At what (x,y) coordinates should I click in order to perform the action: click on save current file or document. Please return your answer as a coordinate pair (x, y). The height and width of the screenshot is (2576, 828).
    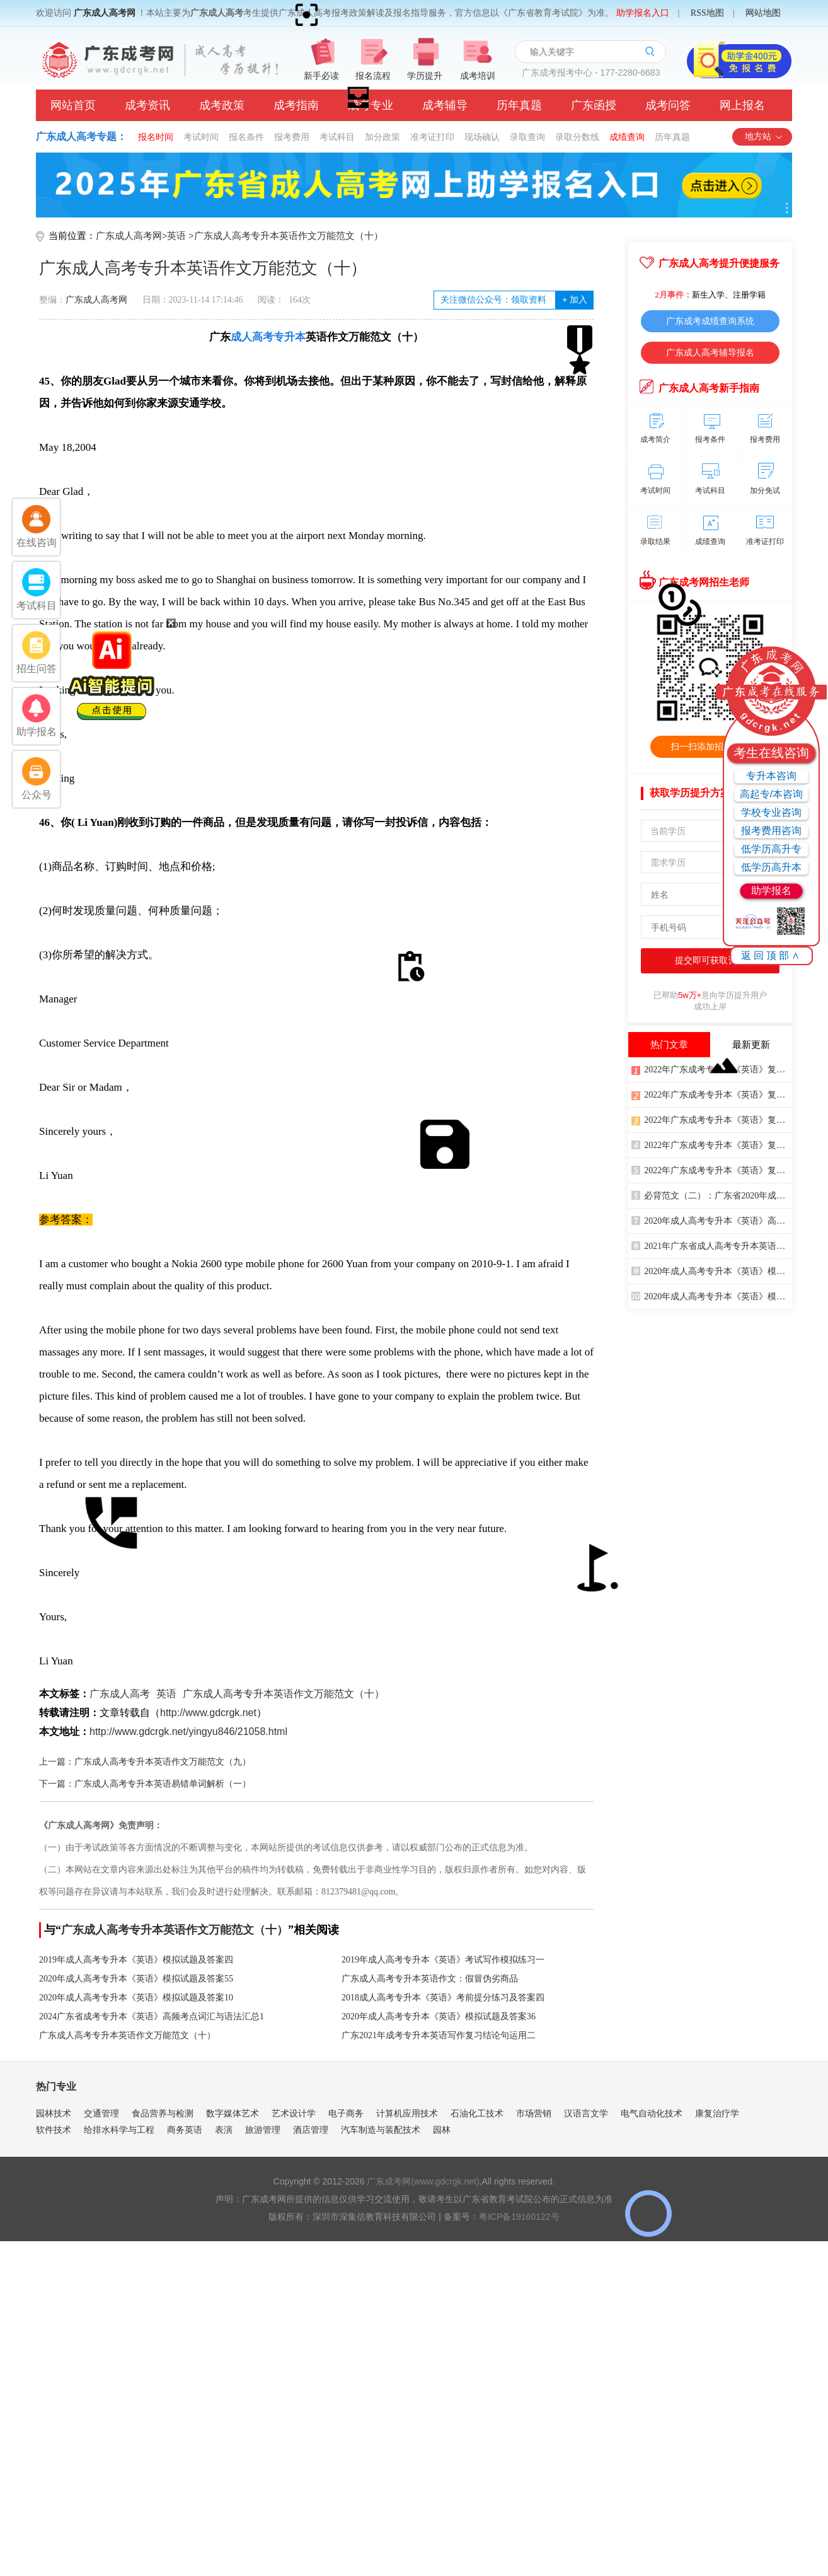
    Looking at the image, I should click on (445, 1144).